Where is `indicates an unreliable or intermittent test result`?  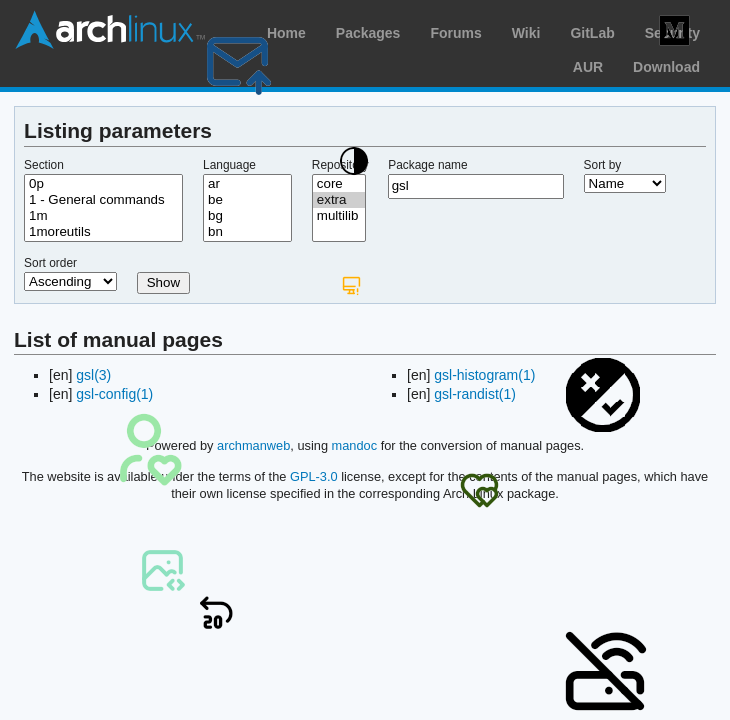
indicates an unreliable or intermittent test result is located at coordinates (603, 395).